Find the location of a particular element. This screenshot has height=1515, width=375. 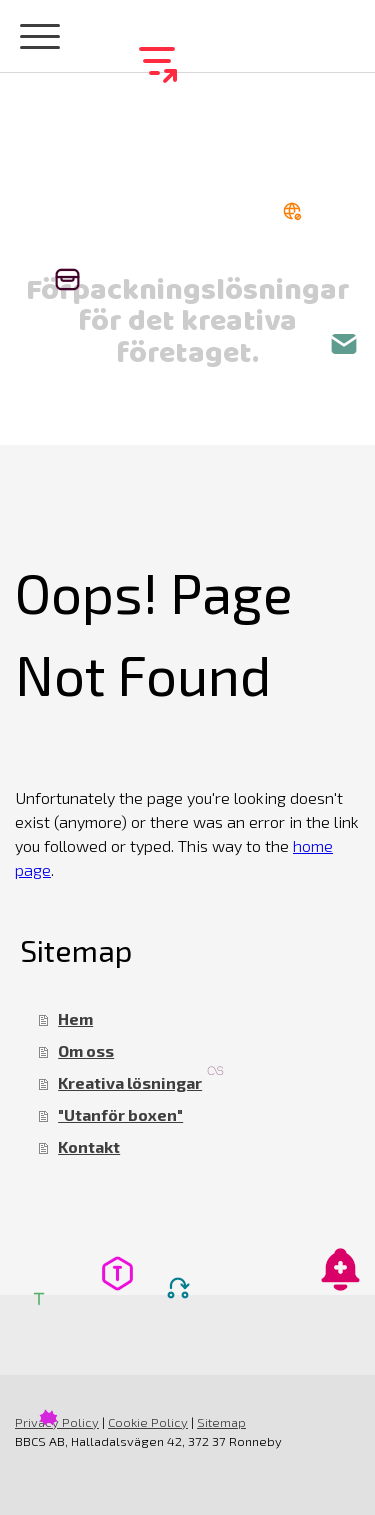

text formatting or typography options is located at coordinates (39, 1299).